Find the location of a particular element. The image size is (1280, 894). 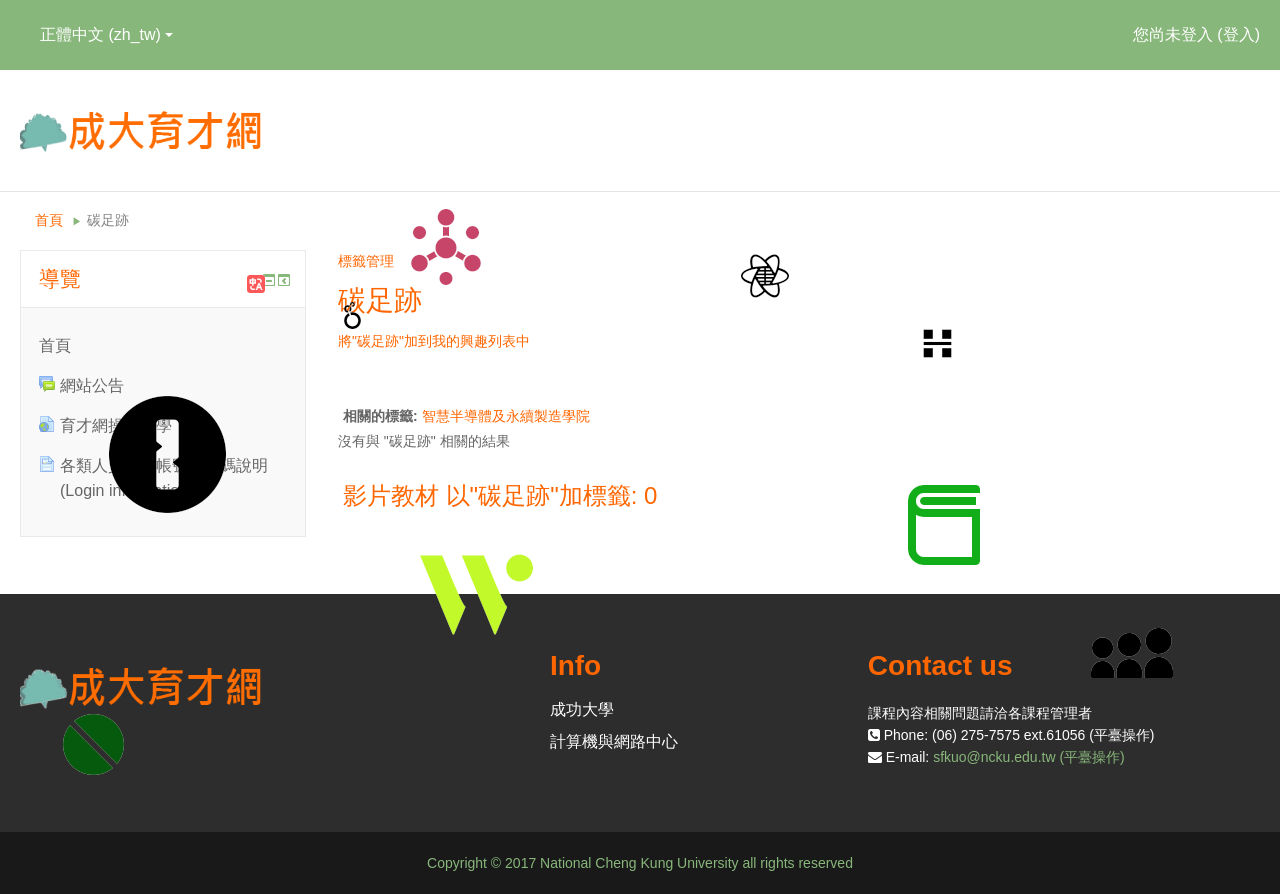

react table library logo is located at coordinates (765, 276).